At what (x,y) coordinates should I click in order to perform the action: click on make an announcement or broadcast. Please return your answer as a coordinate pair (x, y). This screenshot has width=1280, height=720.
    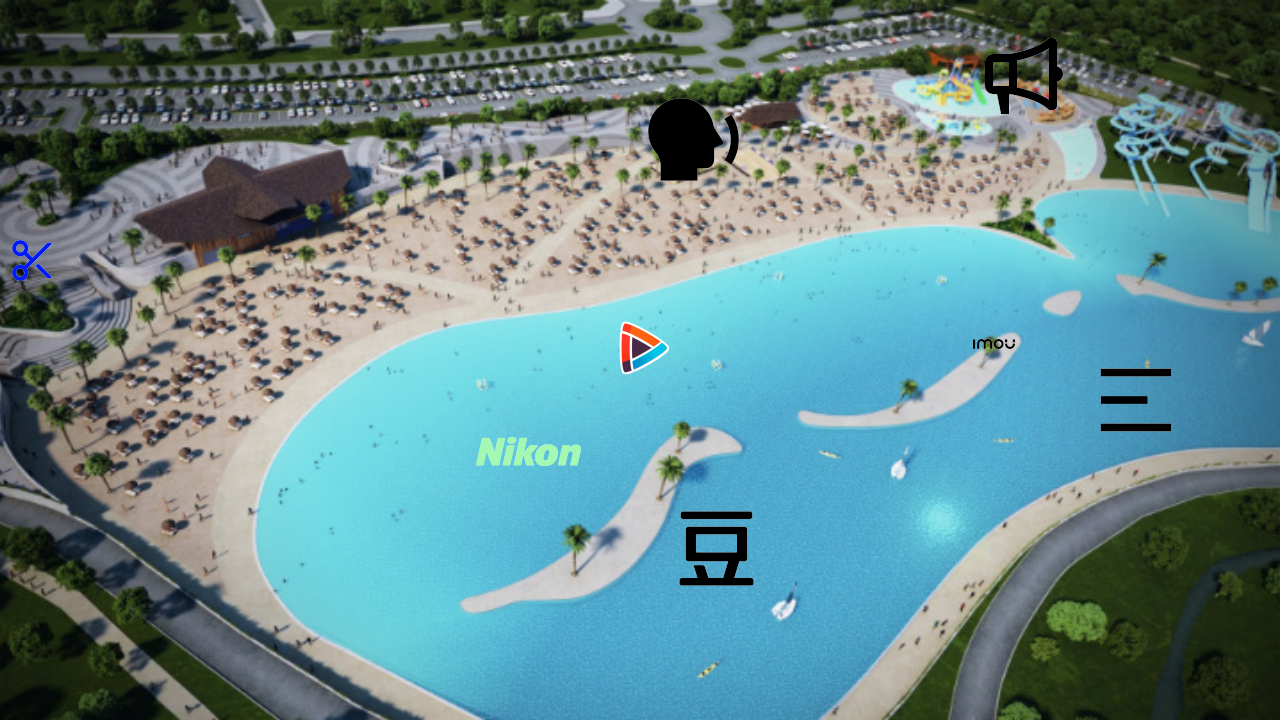
    Looking at the image, I should click on (1021, 74).